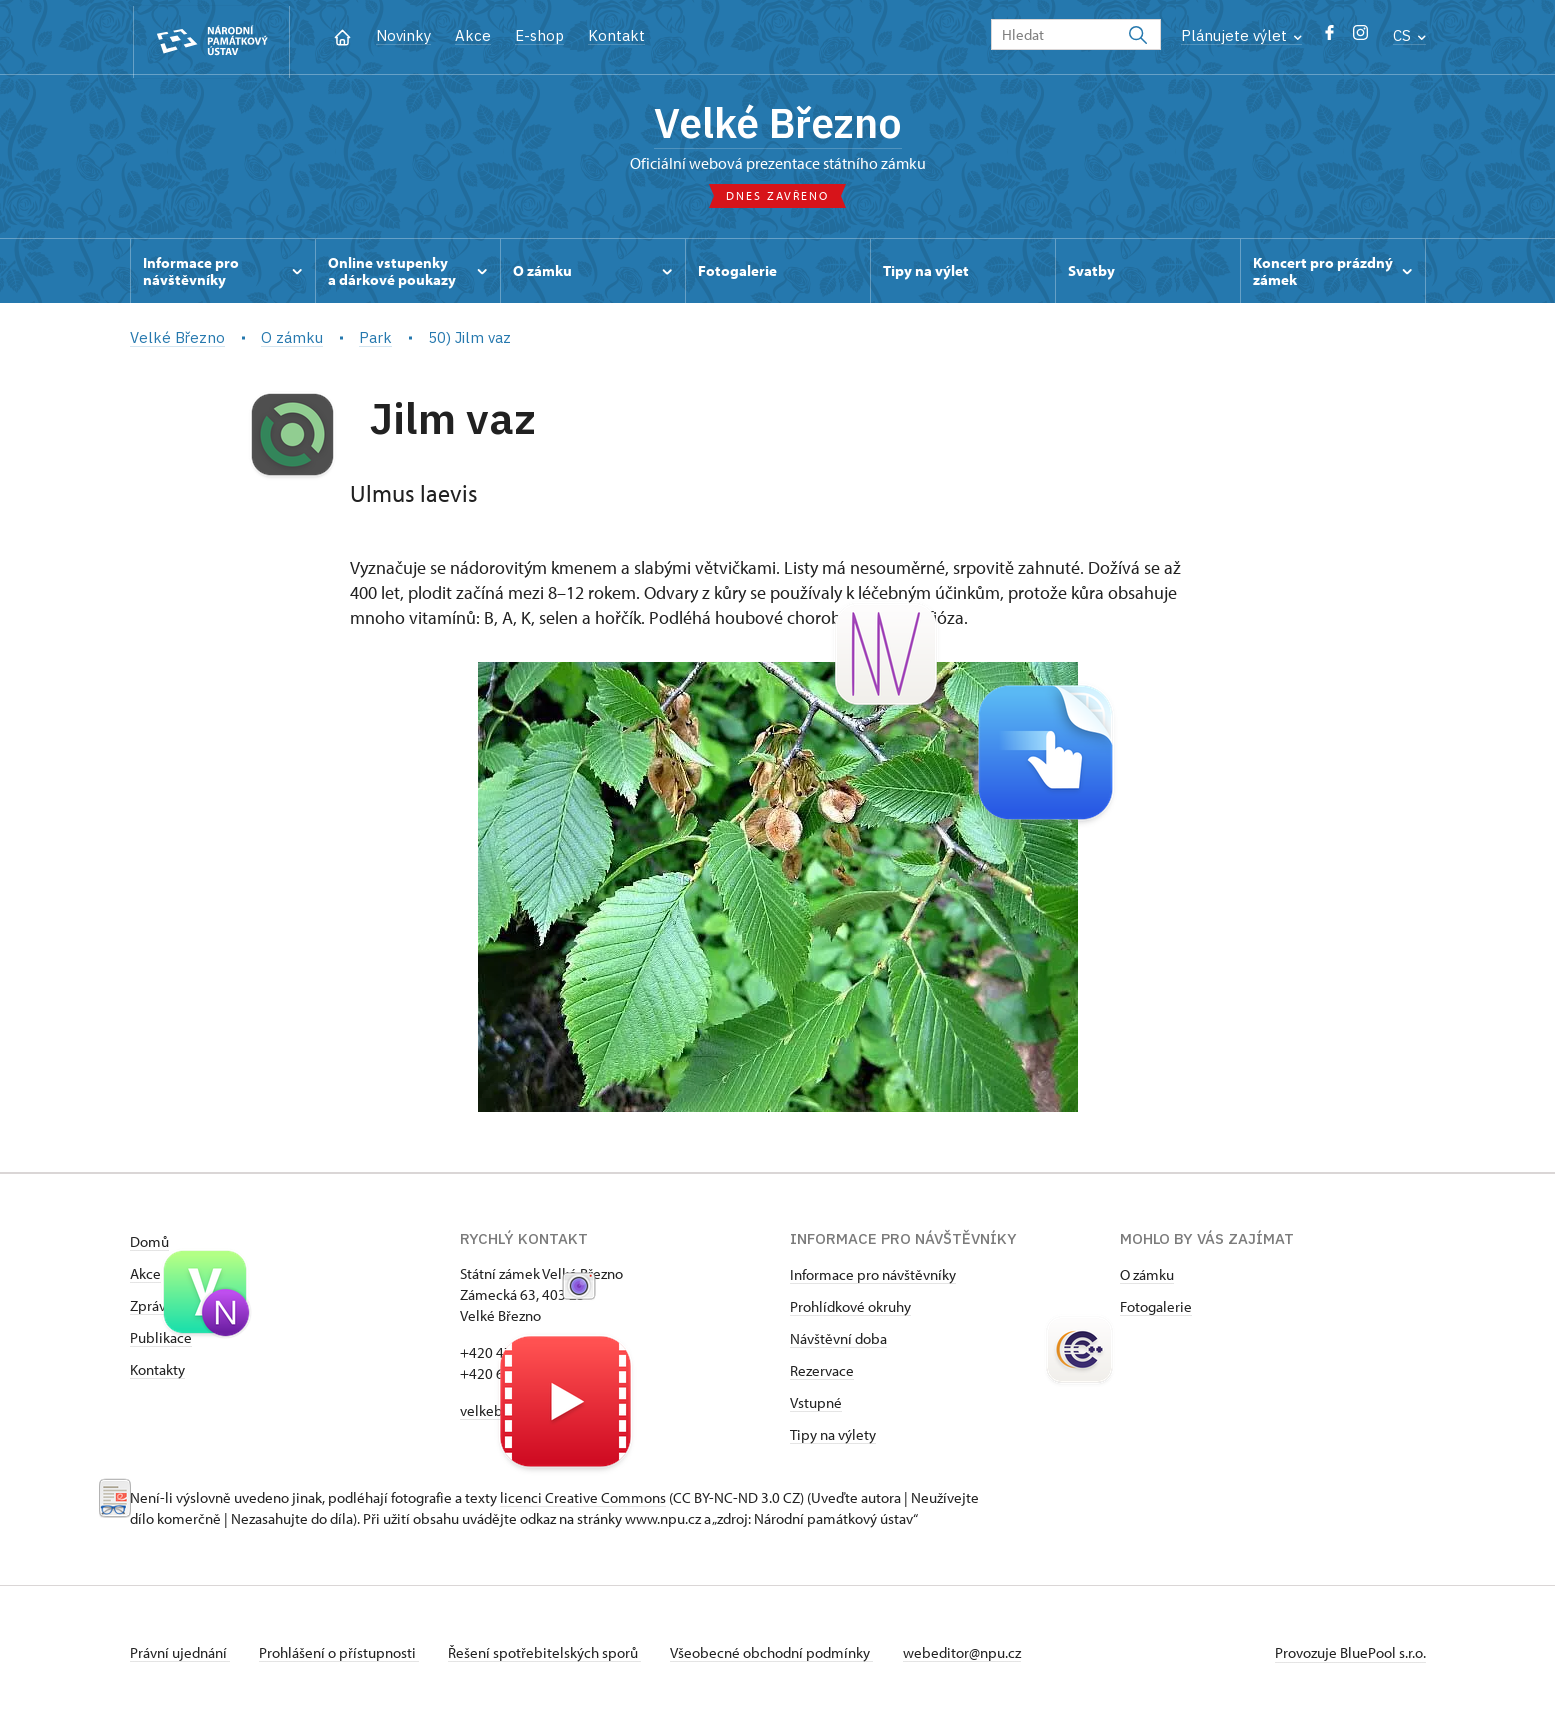 This screenshot has height=1723, width=1555. Describe the element at coordinates (292, 434) in the screenshot. I see `open the void linux application` at that location.